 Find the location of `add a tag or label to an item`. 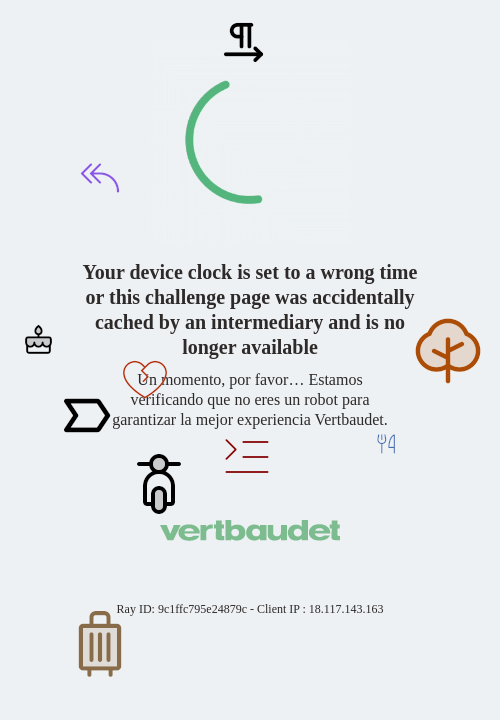

add a tag or label to an item is located at coordinates (85, 415).